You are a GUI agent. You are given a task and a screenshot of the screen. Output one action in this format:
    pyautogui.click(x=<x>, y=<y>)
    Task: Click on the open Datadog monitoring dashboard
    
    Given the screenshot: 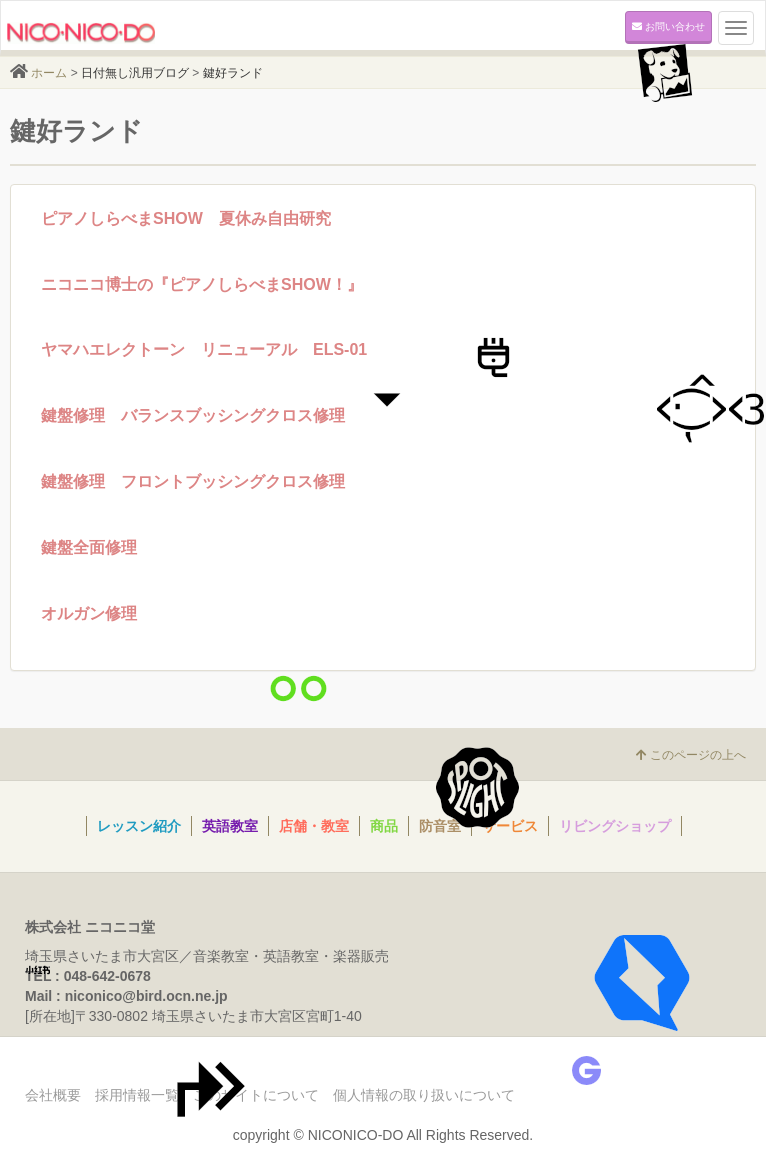 What is the action you would take?
    pyautogui.click(x=665, y=73)
    